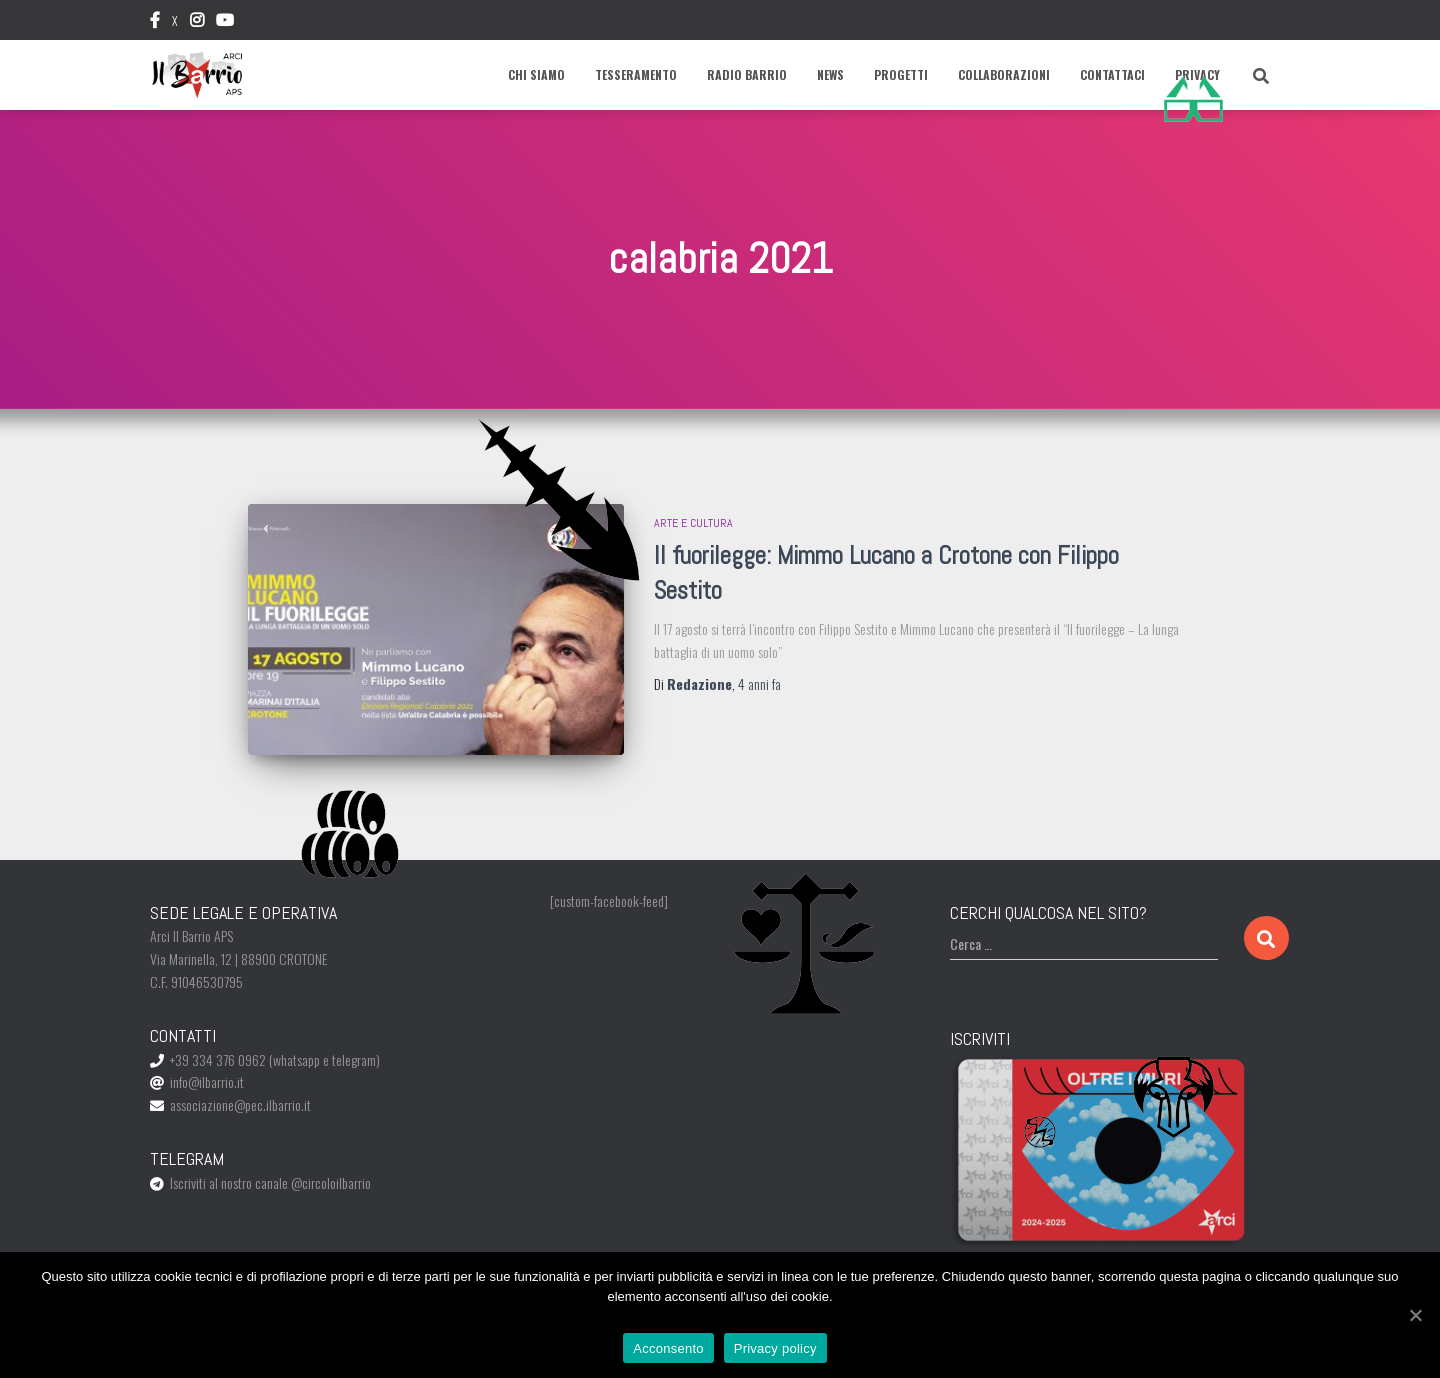  What do you see at coordinates (1193, 98) in the screenshot?
I see `enable 3D viewing mode` at bounding box center [1193, 98].